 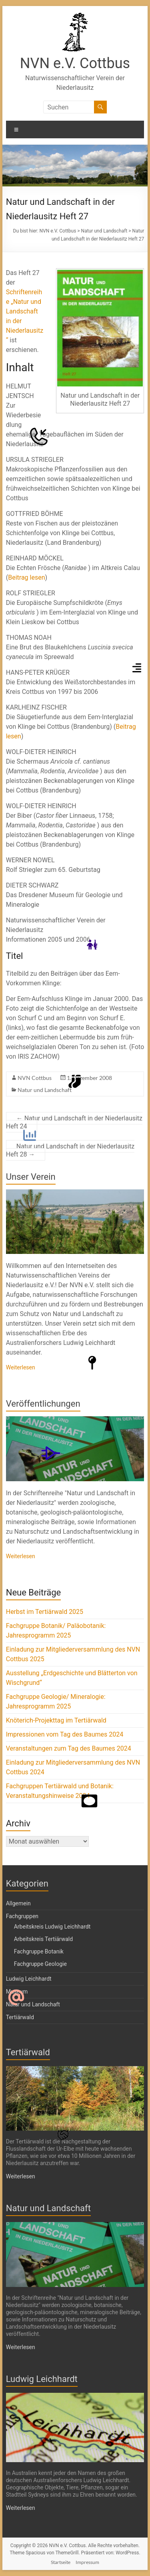 I want to click on browse socks or hosiery products, so click(x=75, y=1081).